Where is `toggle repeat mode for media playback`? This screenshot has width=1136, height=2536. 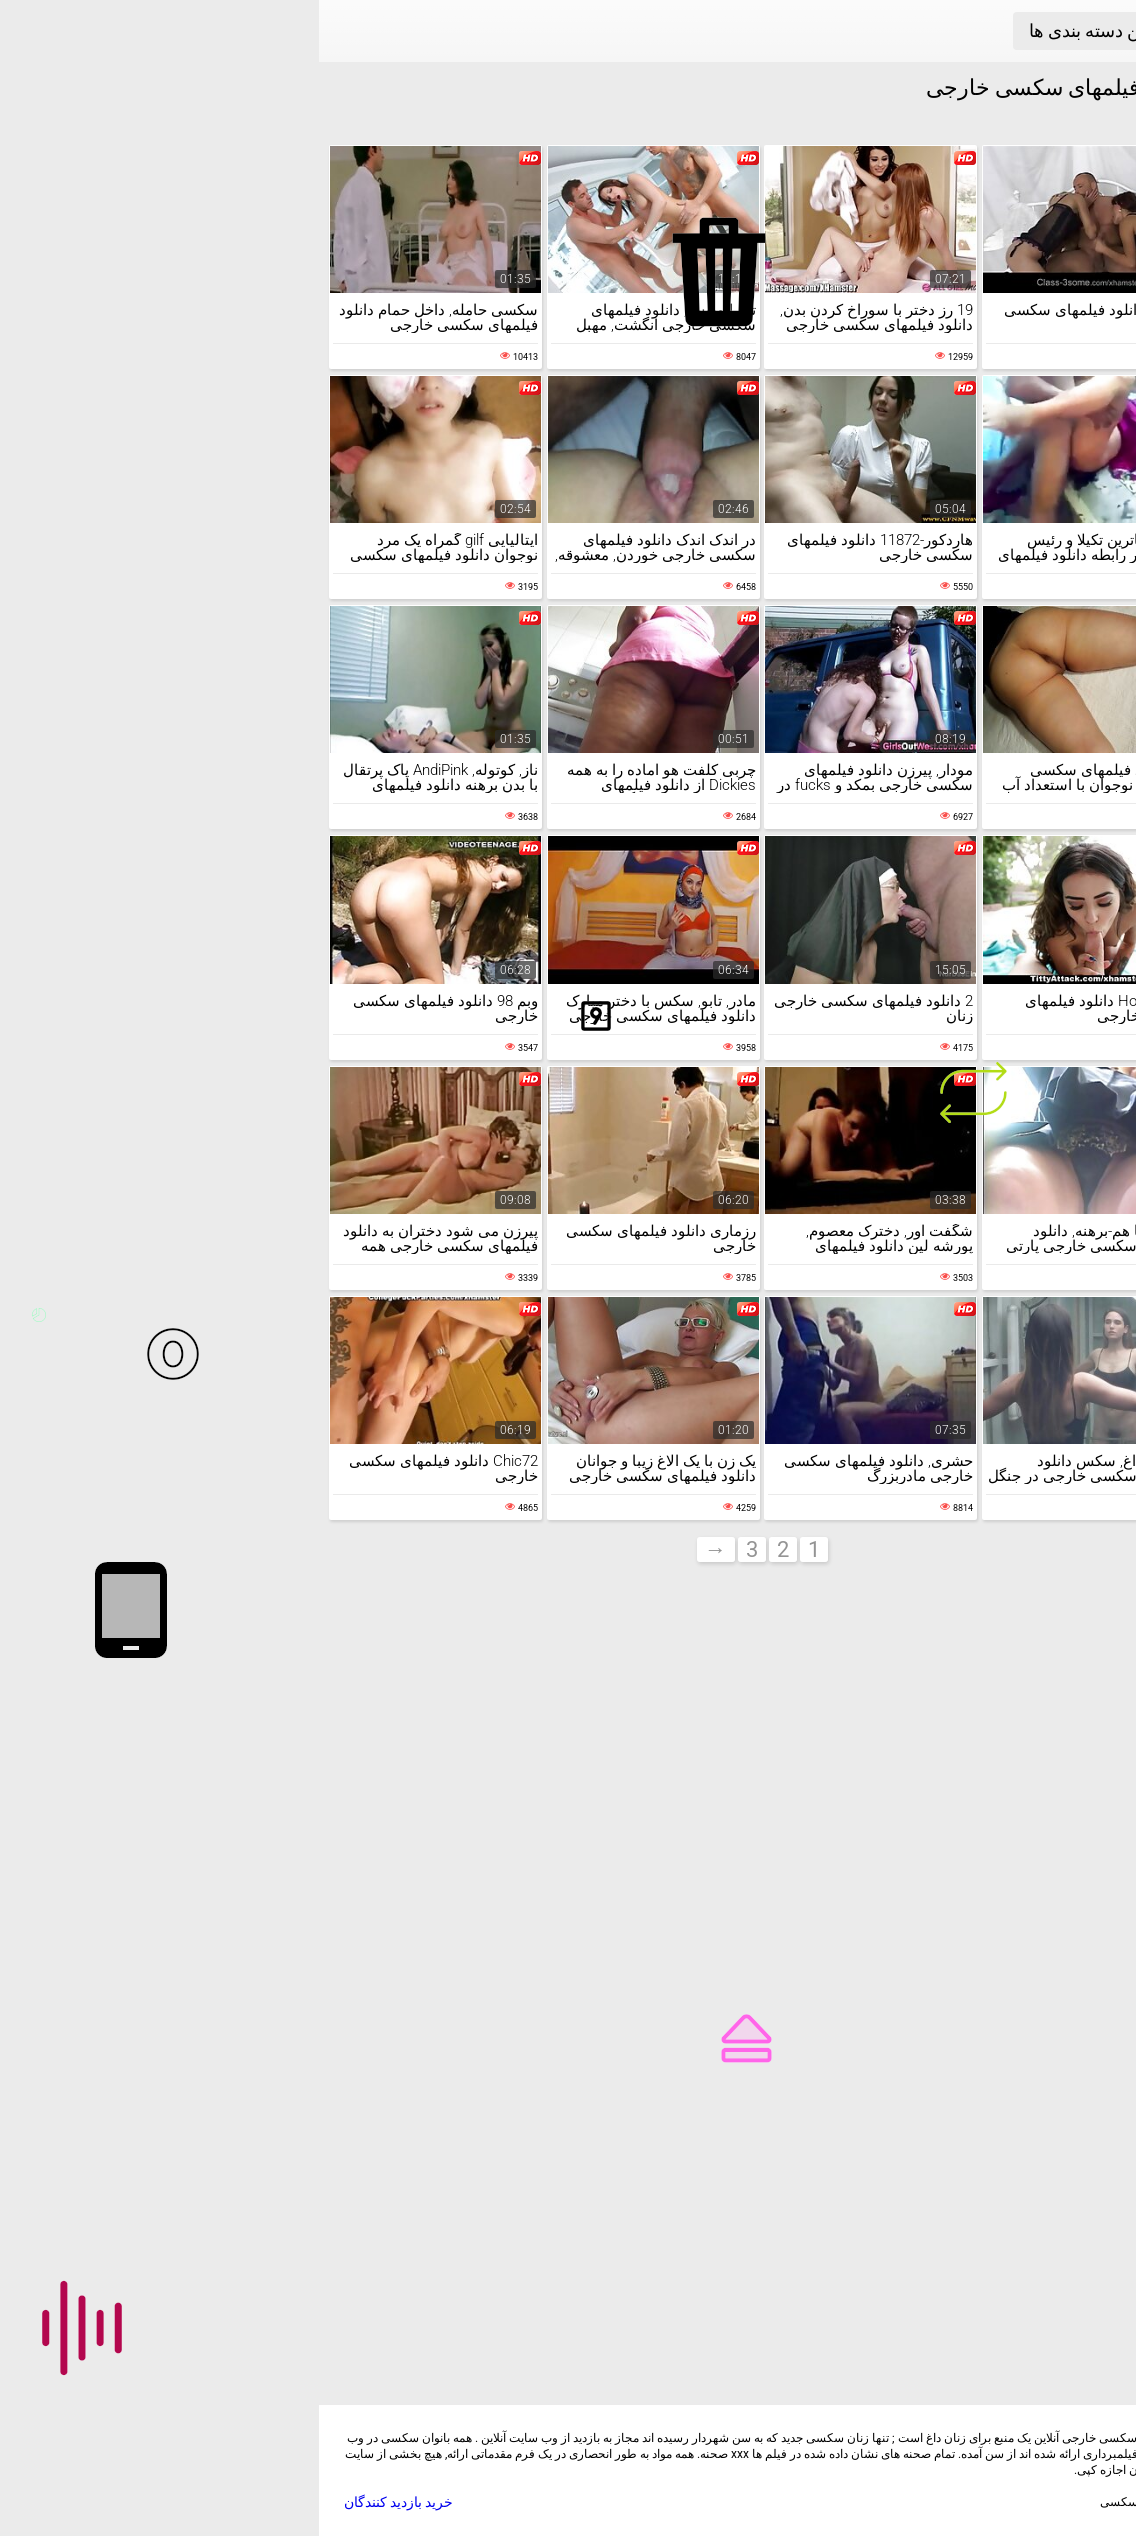
toggle repeat mode for media playback is located at coordinates (973, 1092).